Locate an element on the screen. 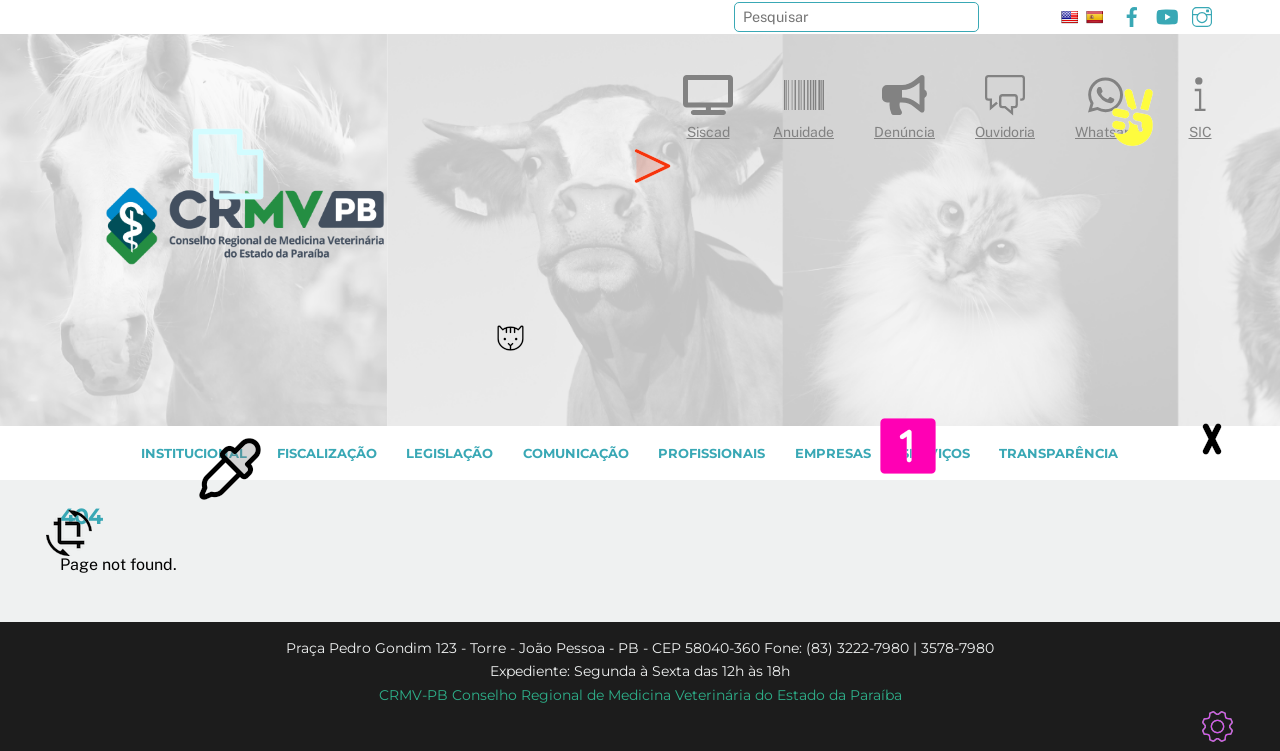 Image resolution: width=1280 pixels, height=751 pixels. pick a color from the canvas is located at coordinates (230, 469).